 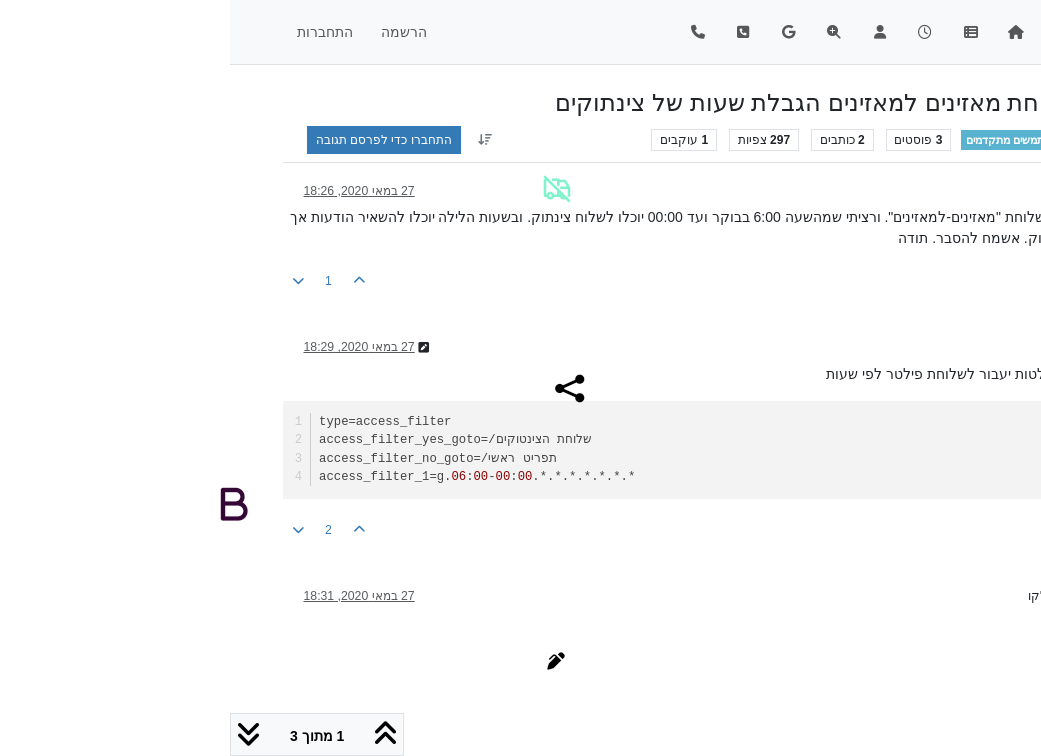 I want to click on apply bold formatting to selected text, so click(x=232, y=505).